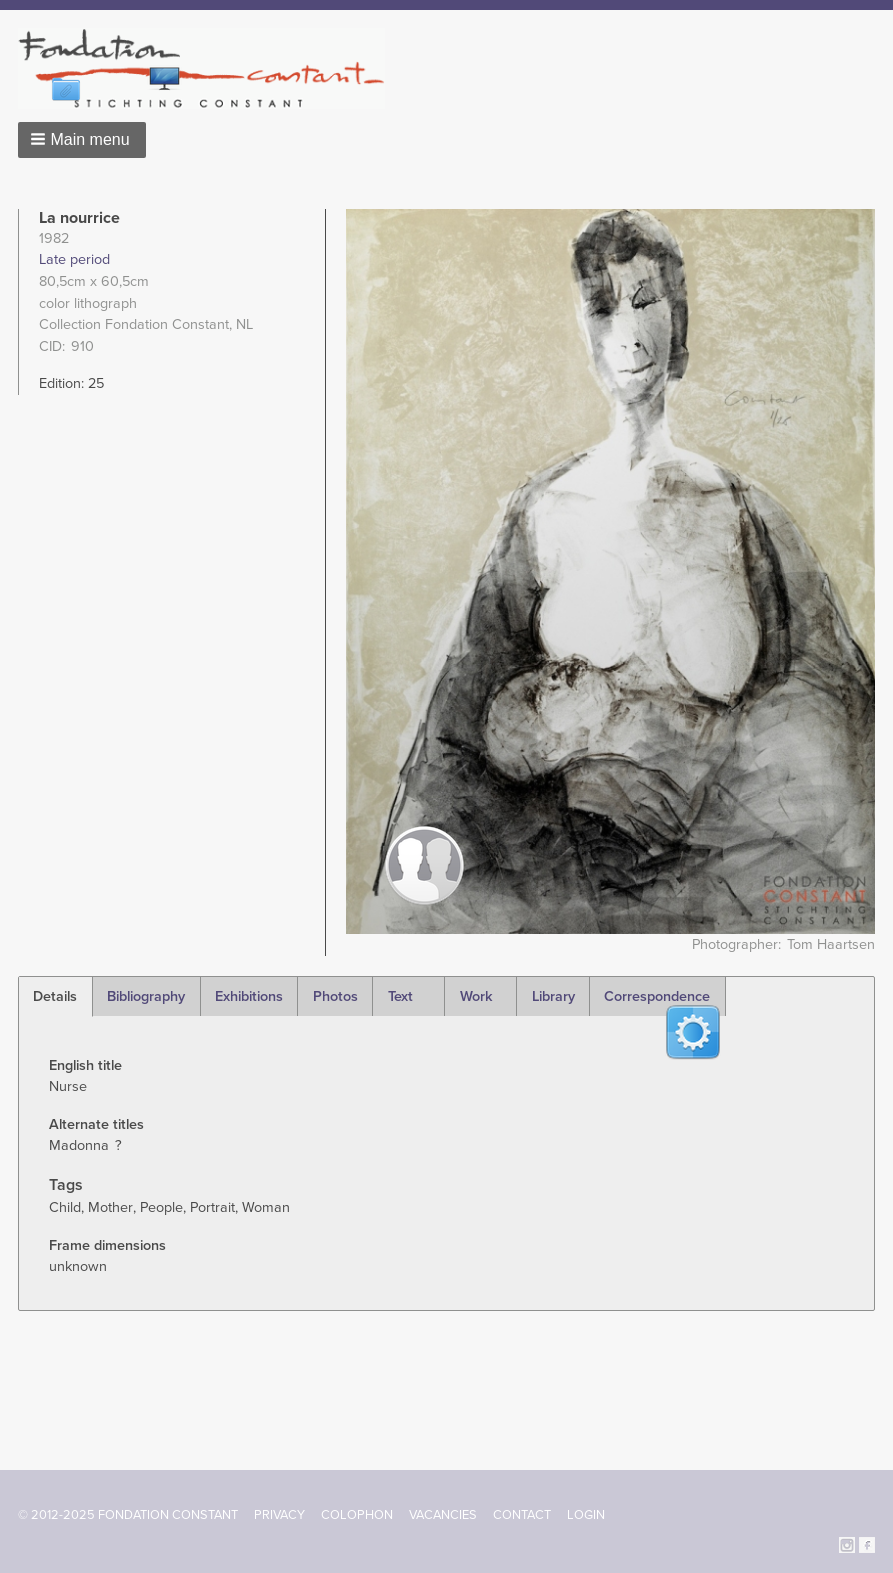  What do you see at coordinates (693, 1032) in the screenshot?
I see `access system runtime components` at bounding box center [693, 1032].